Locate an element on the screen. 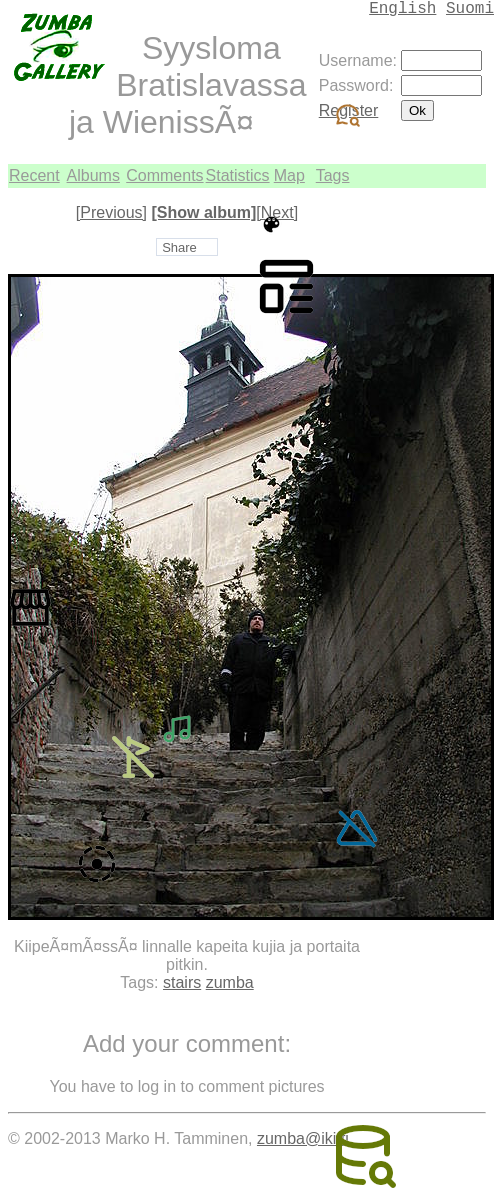 Image resolution: width=494 pixels, height=1198 pixels. access color or theme customization options is located at coordinates (271, 224).